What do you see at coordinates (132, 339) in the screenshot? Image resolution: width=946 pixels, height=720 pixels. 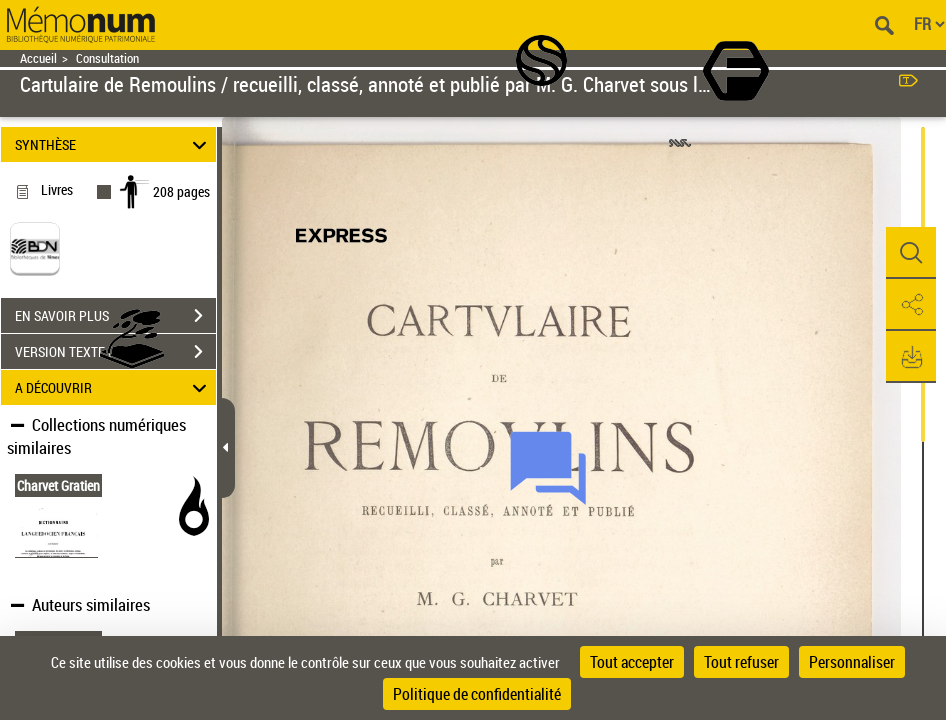 I see `open Microsoft Sway application` at bounding box center [132, 339].